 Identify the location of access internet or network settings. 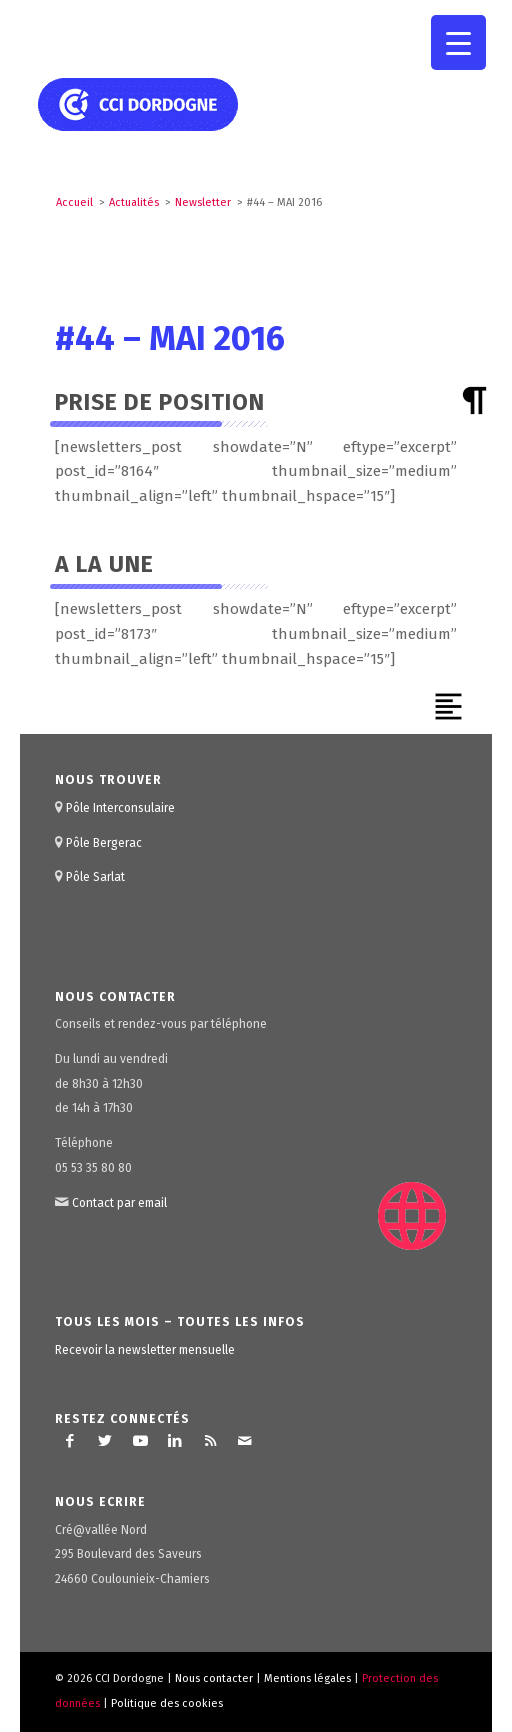
(412, 1216).